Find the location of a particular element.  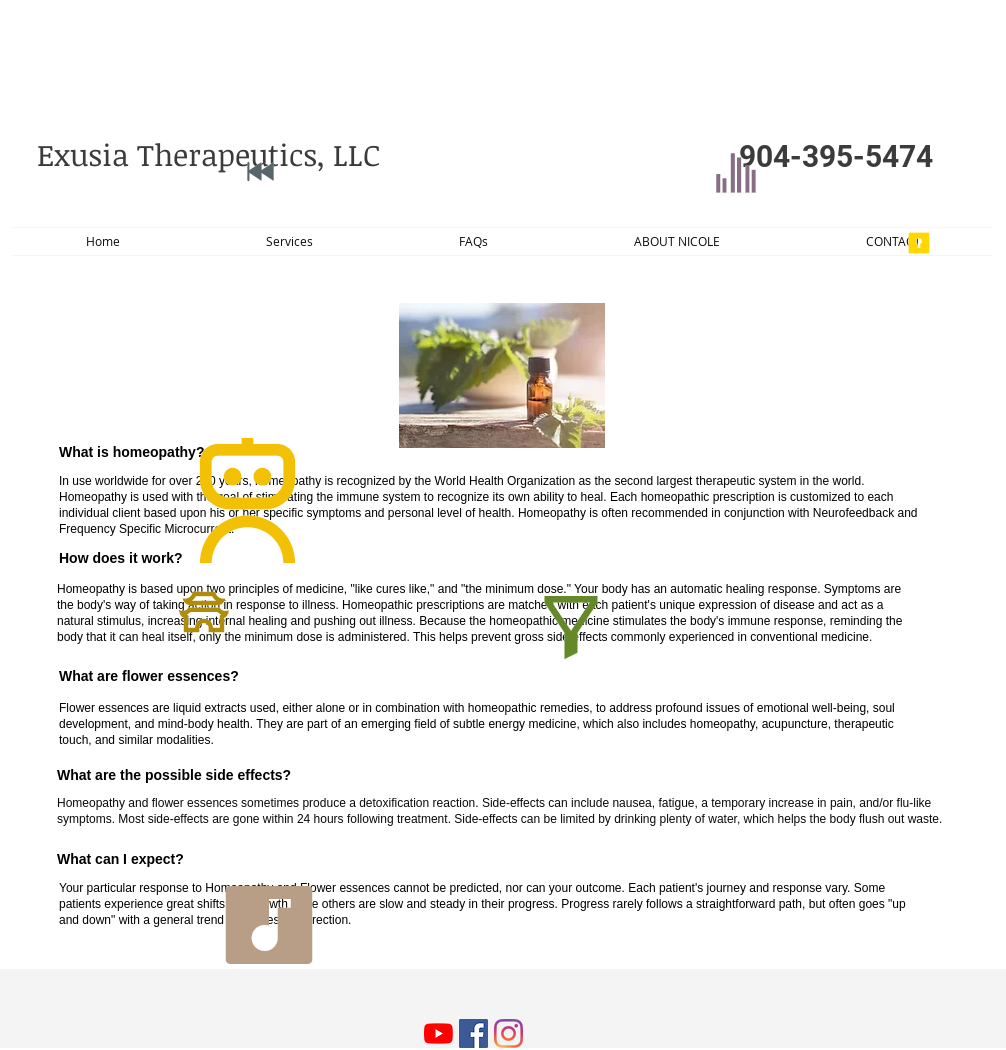

access AI assistant or chatbot feature is located at coordinates (247, 503).